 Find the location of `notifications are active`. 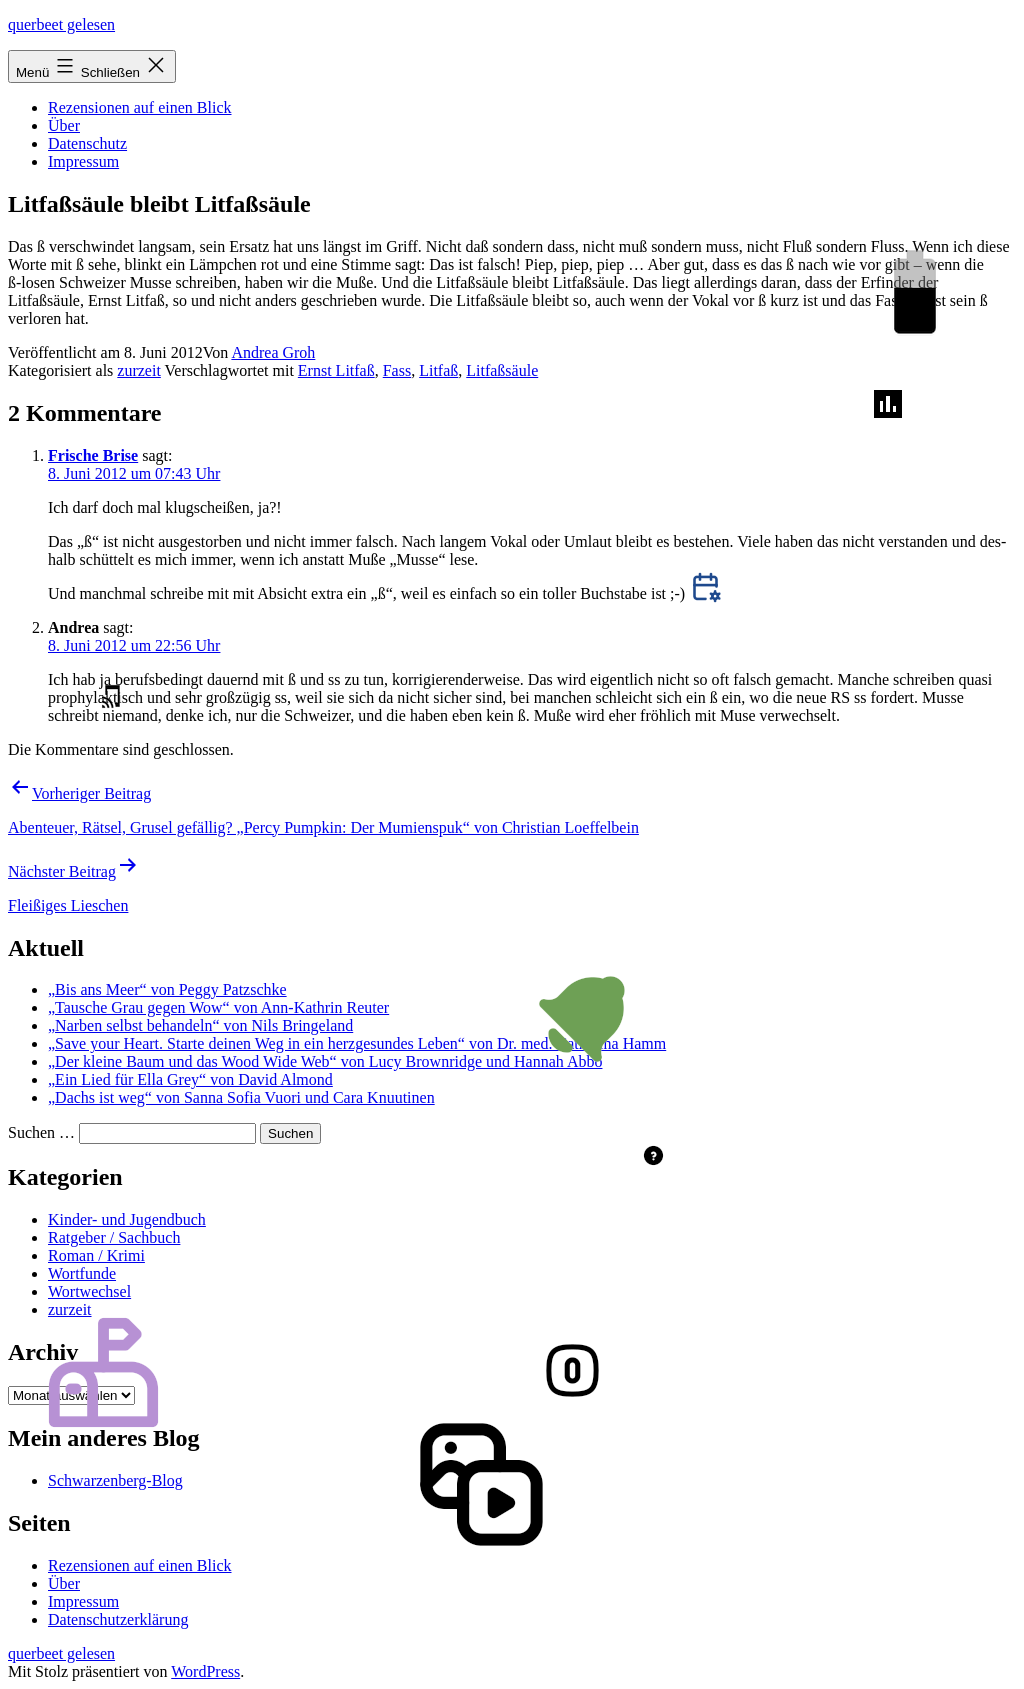

notifications are active is located at coordinates (582, 1018).